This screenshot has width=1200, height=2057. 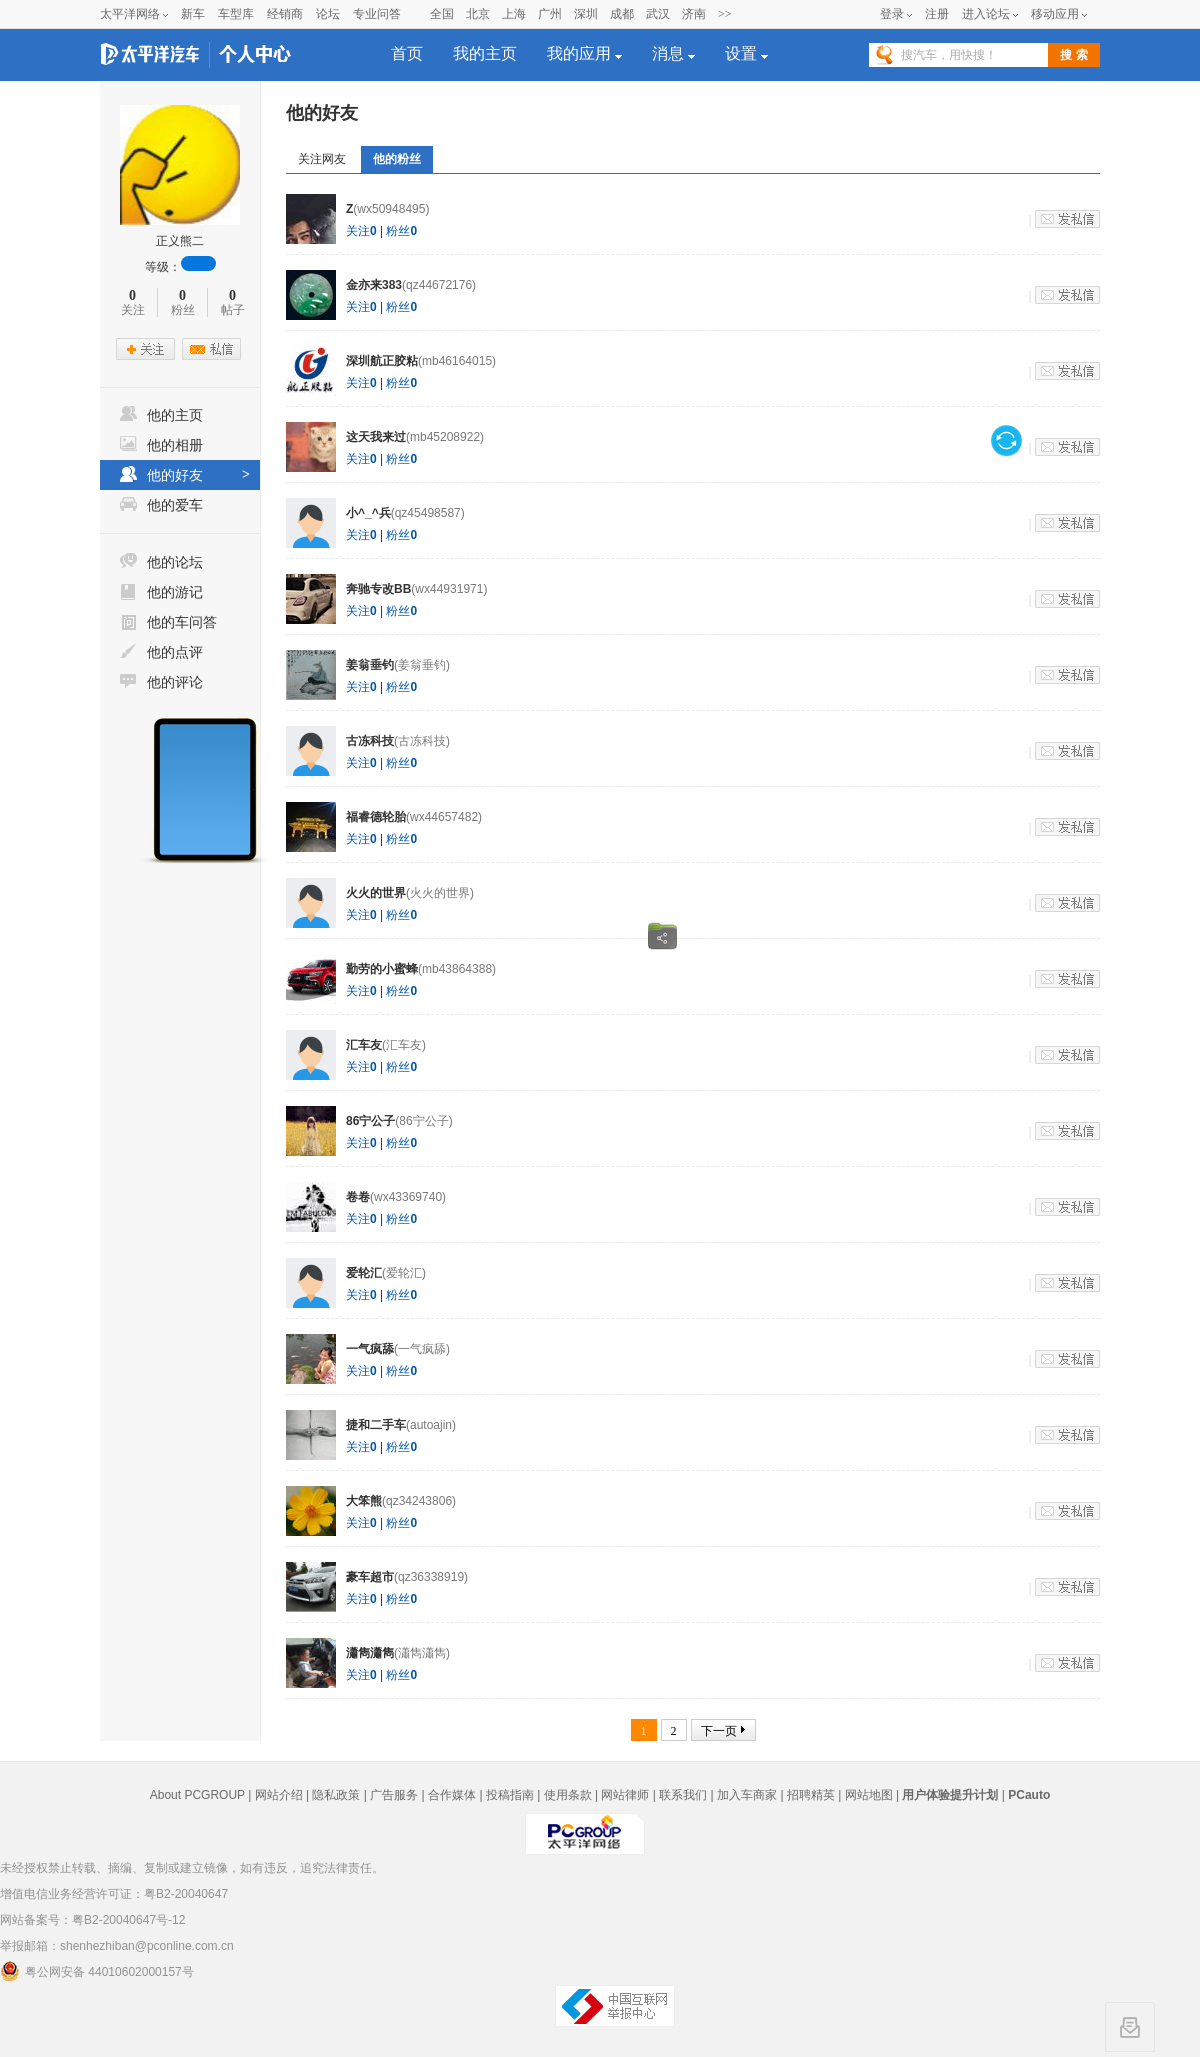 I want to click on iPad device icon, so click(x=205, y=791).